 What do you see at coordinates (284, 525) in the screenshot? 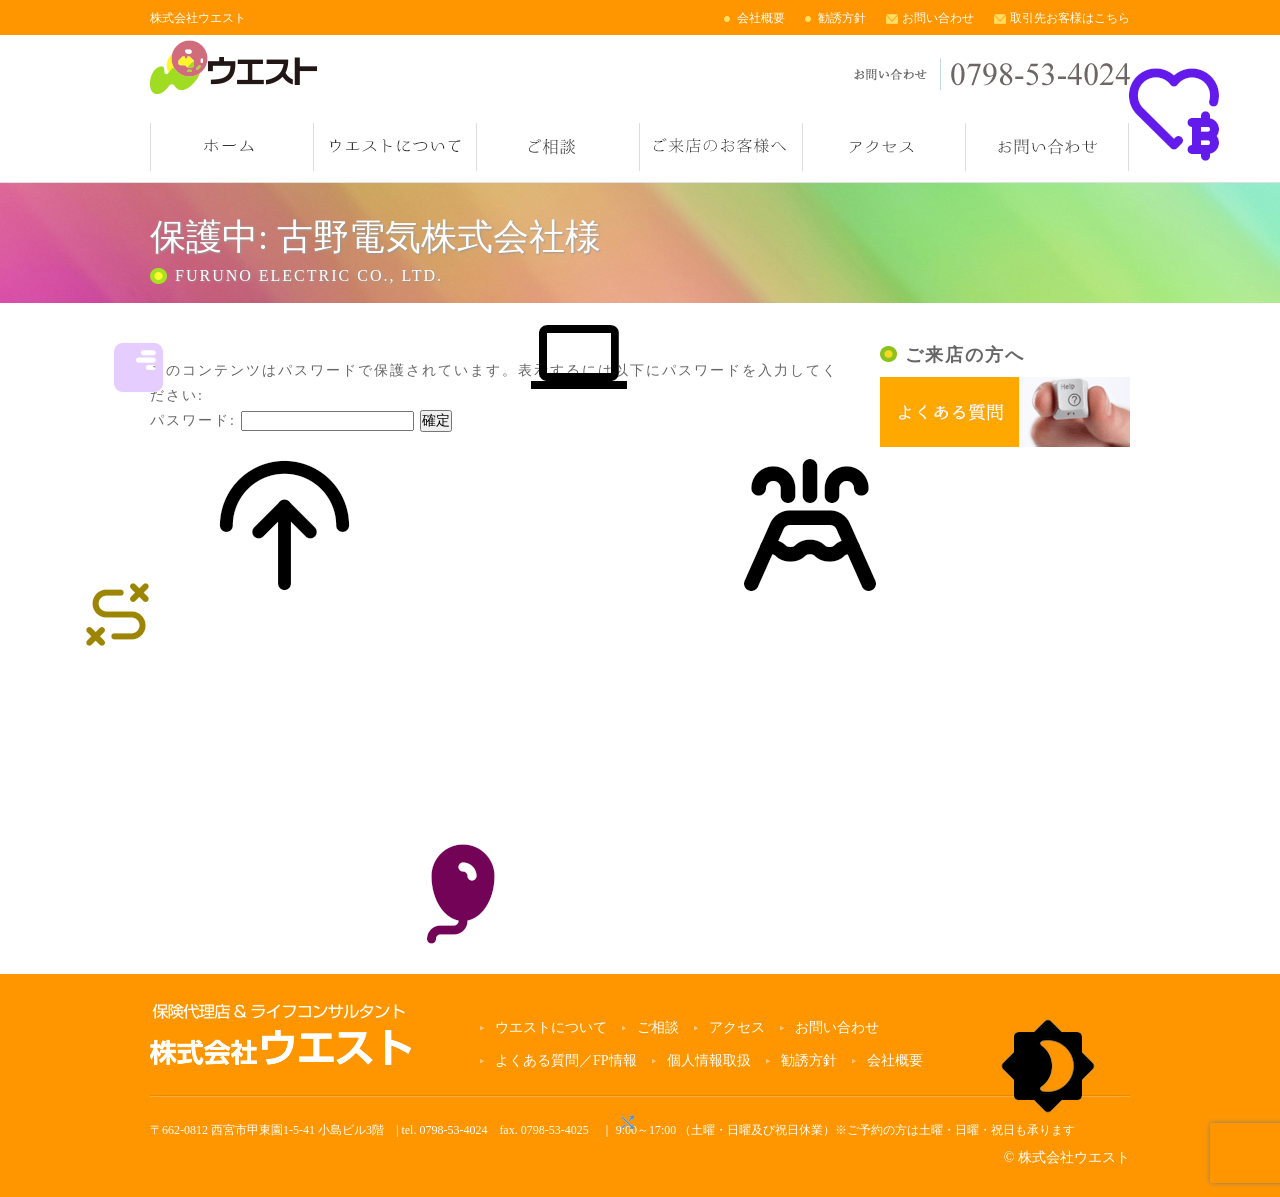
I see `upload to cloud storage` at bounding box center [284, 525].